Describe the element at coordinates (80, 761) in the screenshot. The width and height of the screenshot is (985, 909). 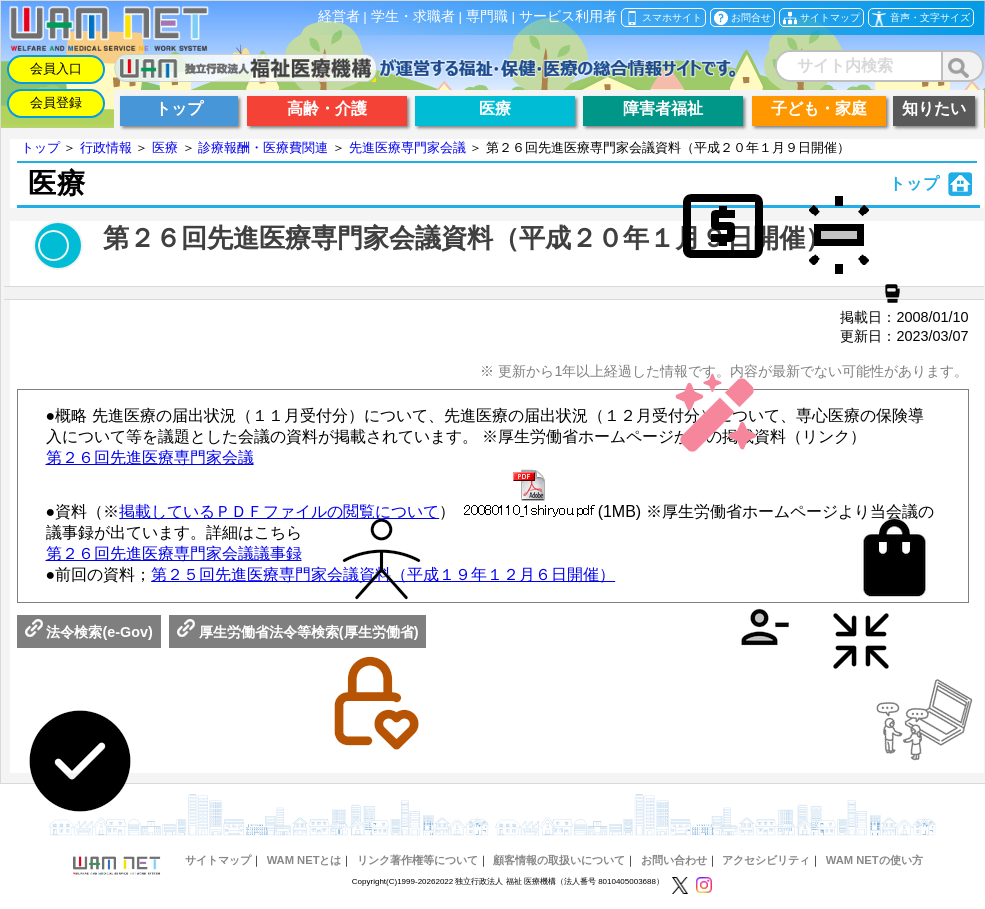
I see `indicates successful completion or confirmation` at that location.